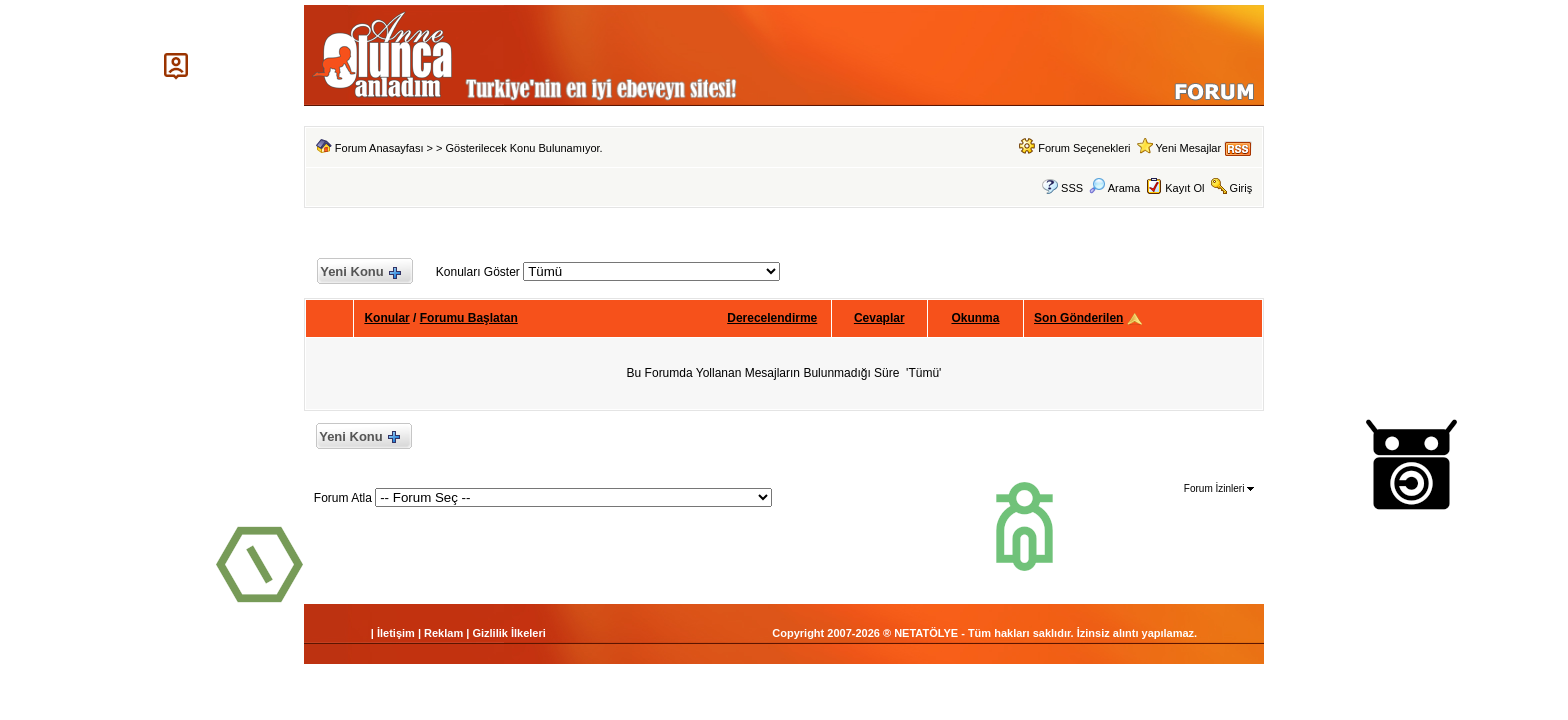 Image resolution: width=1568 pixels, height=720 pixels. I want to click on select e-bike as transportation mode, so click(1024, 526).